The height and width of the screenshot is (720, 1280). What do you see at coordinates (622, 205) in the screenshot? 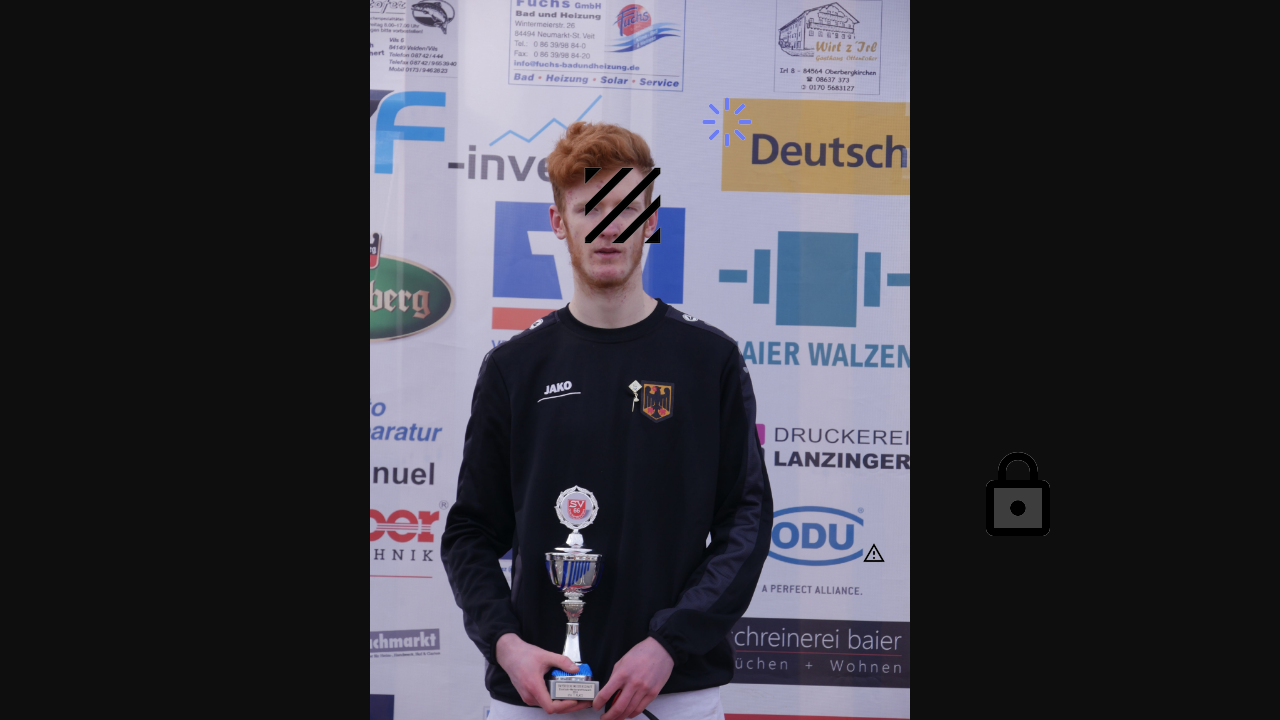
I see `apply texture or pattern overlay` at bounding box center [622, 205].